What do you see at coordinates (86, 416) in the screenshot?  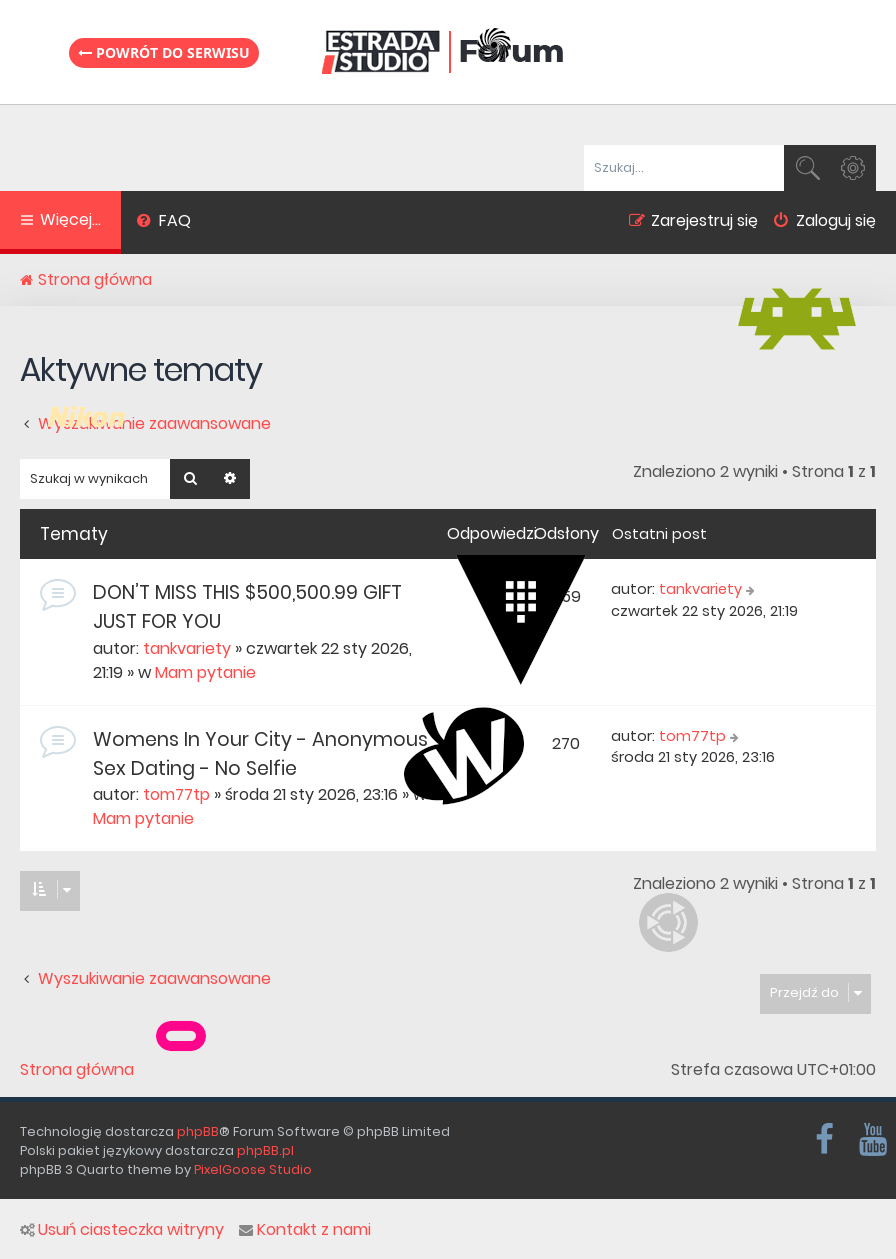 I see `Nikon brand logo` at bounding box center [86, 416].